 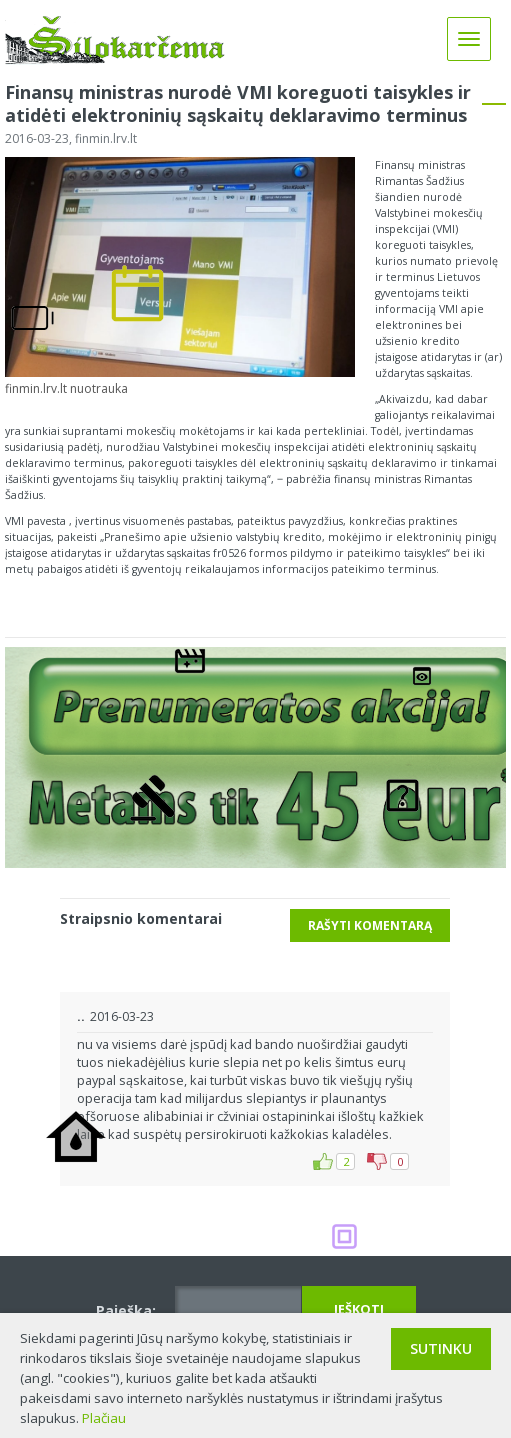 What do you see at coordinates (32, 318) in the screenshot?
I see `indicates battery is empty or depleted` at bounding box center [32, 318].